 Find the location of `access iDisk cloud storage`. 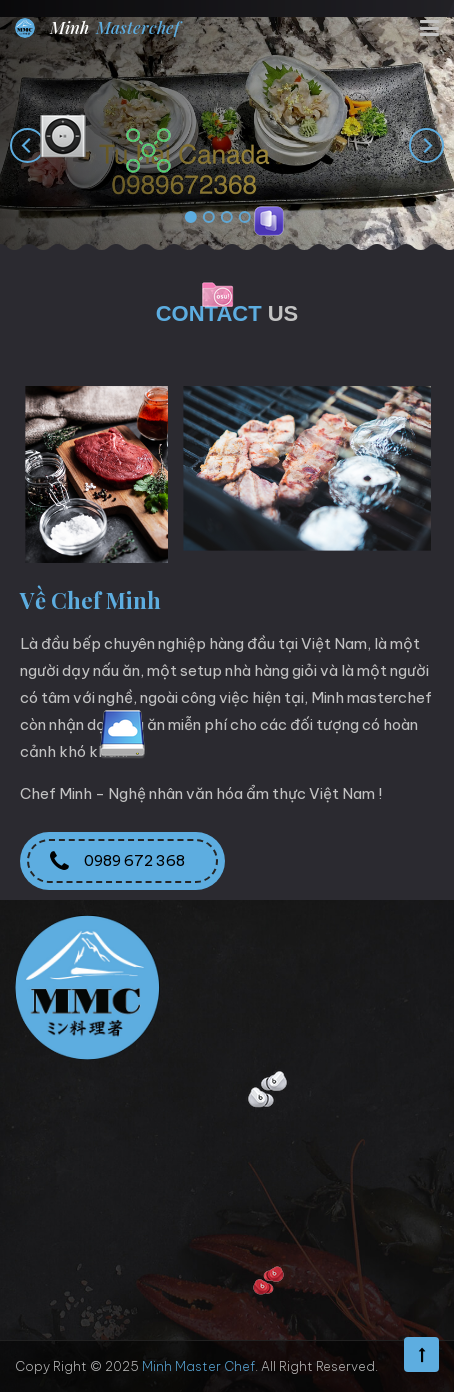

access iDisk cloud storage is located at coordinates (122, 734).